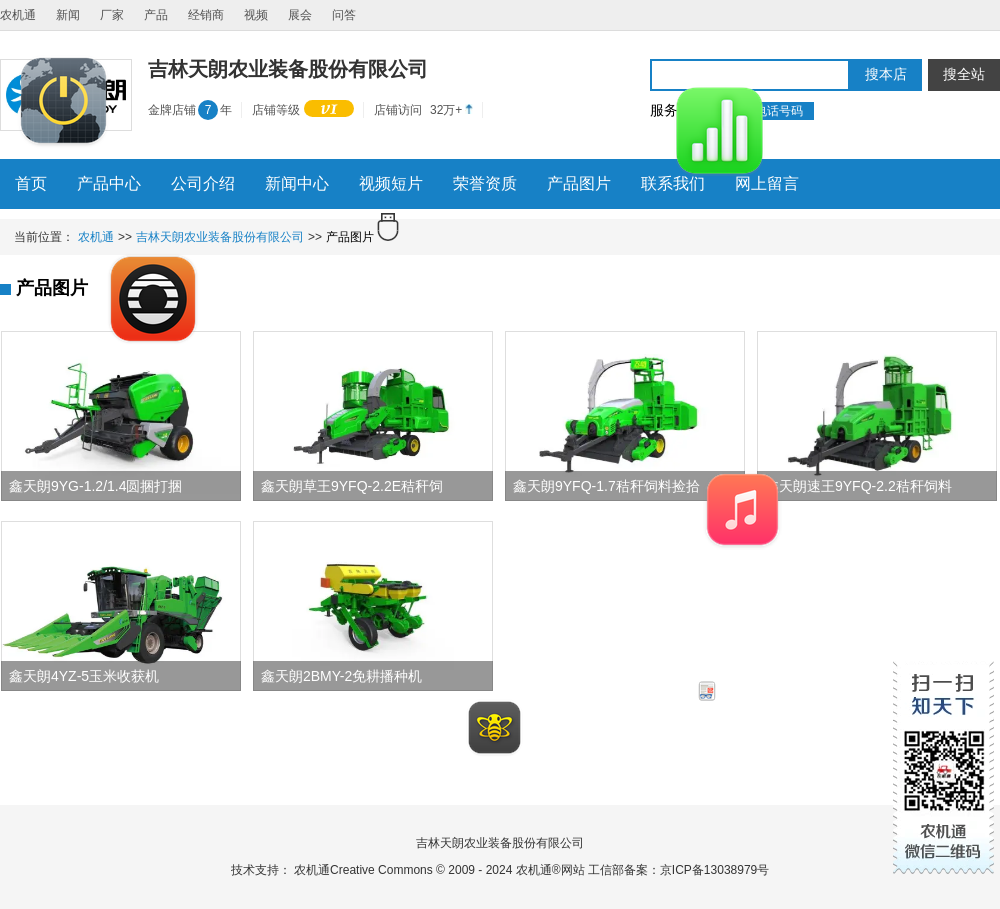  I want to click on access connected USB drive, so click(388, 227).